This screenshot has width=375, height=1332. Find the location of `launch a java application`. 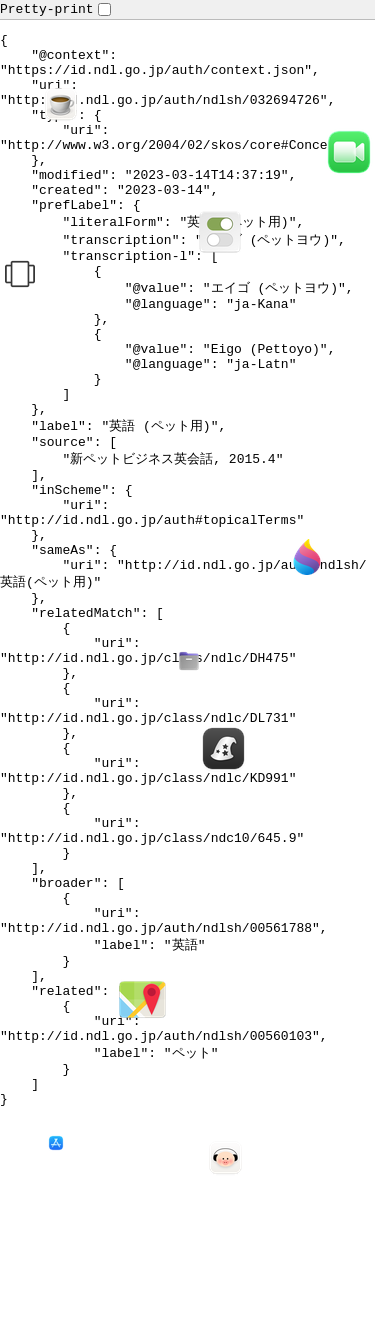

launch a java application is located at coordinates (61, 104).